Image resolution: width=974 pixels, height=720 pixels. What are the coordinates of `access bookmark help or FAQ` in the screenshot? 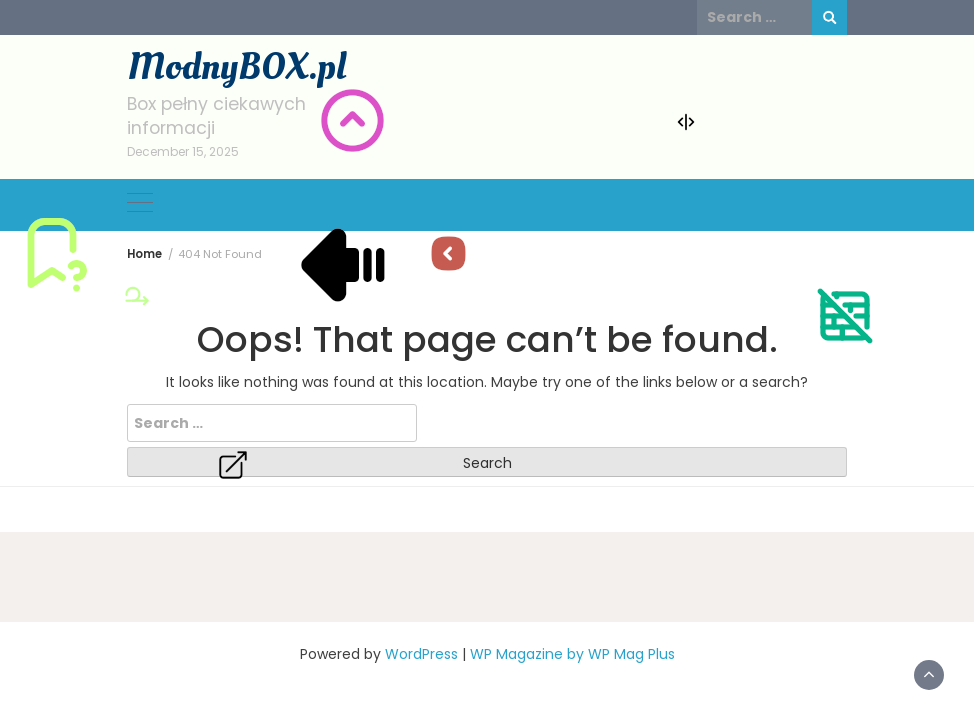 It's located at (52, 253).